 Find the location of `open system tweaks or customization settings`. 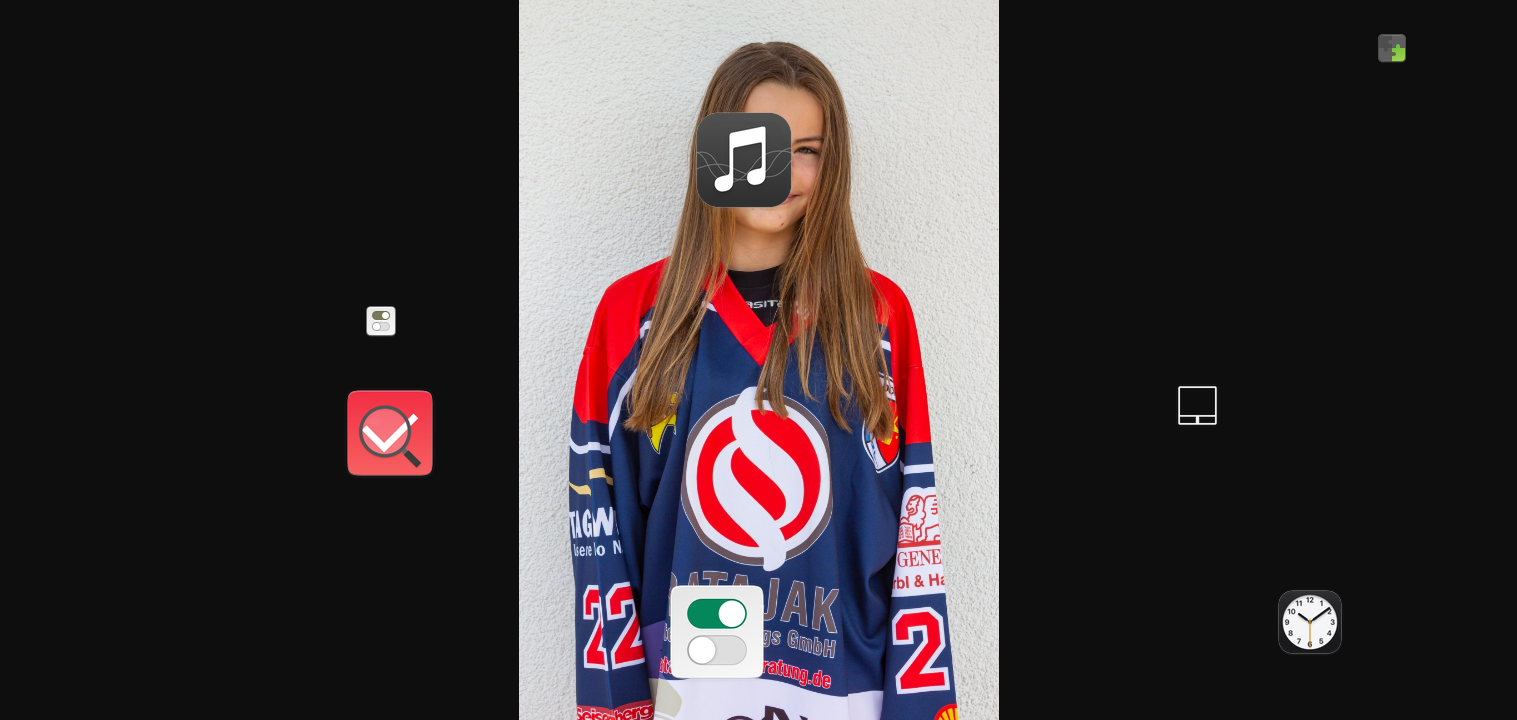

open system tweaks or customization settings is located at coordinates (717, 632).